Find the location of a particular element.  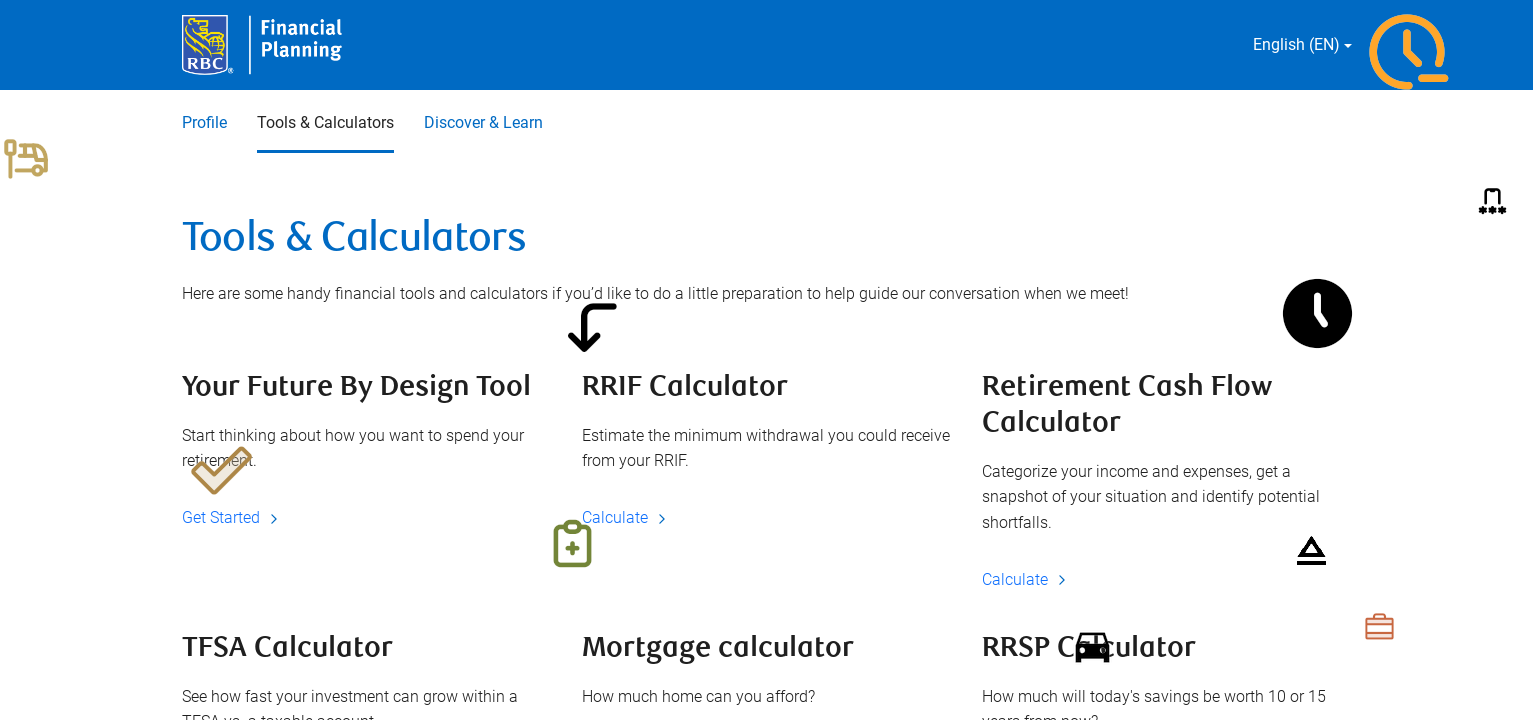

find nearby bus stops is located at coordinates (25, 160).